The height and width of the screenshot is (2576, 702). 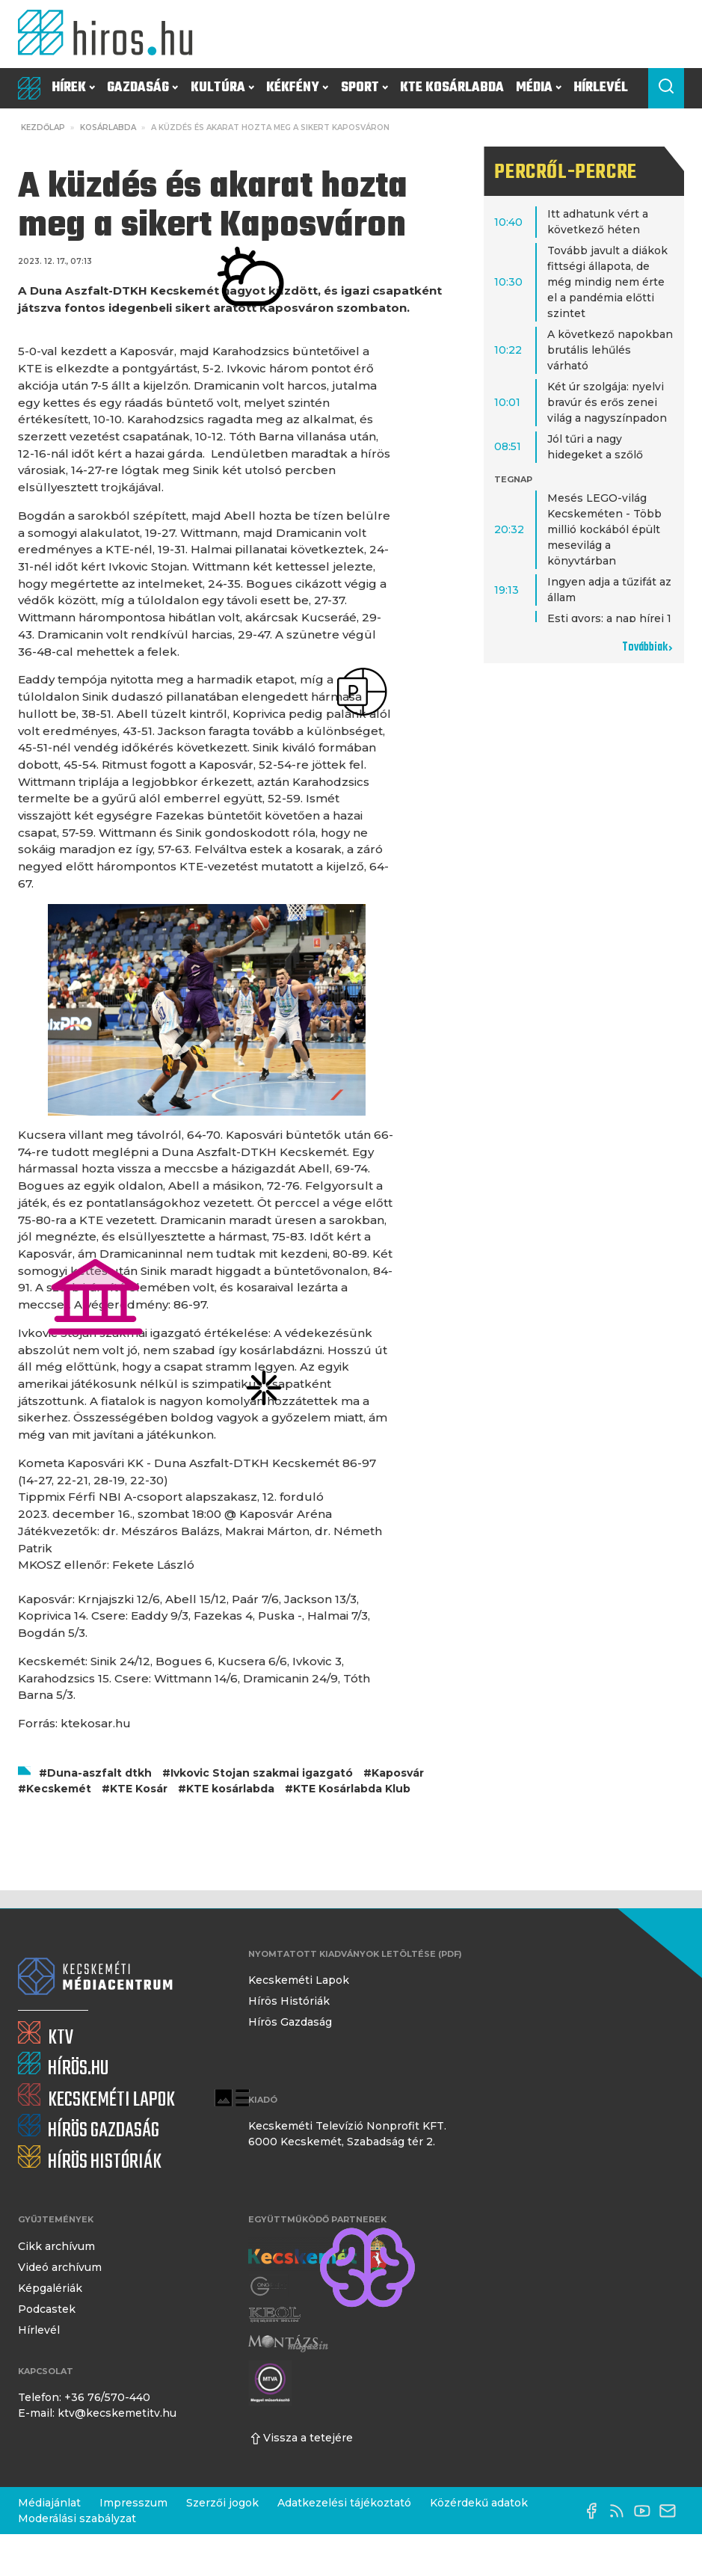 I want to click on view current weather conditions, so click(x=250, y=277).